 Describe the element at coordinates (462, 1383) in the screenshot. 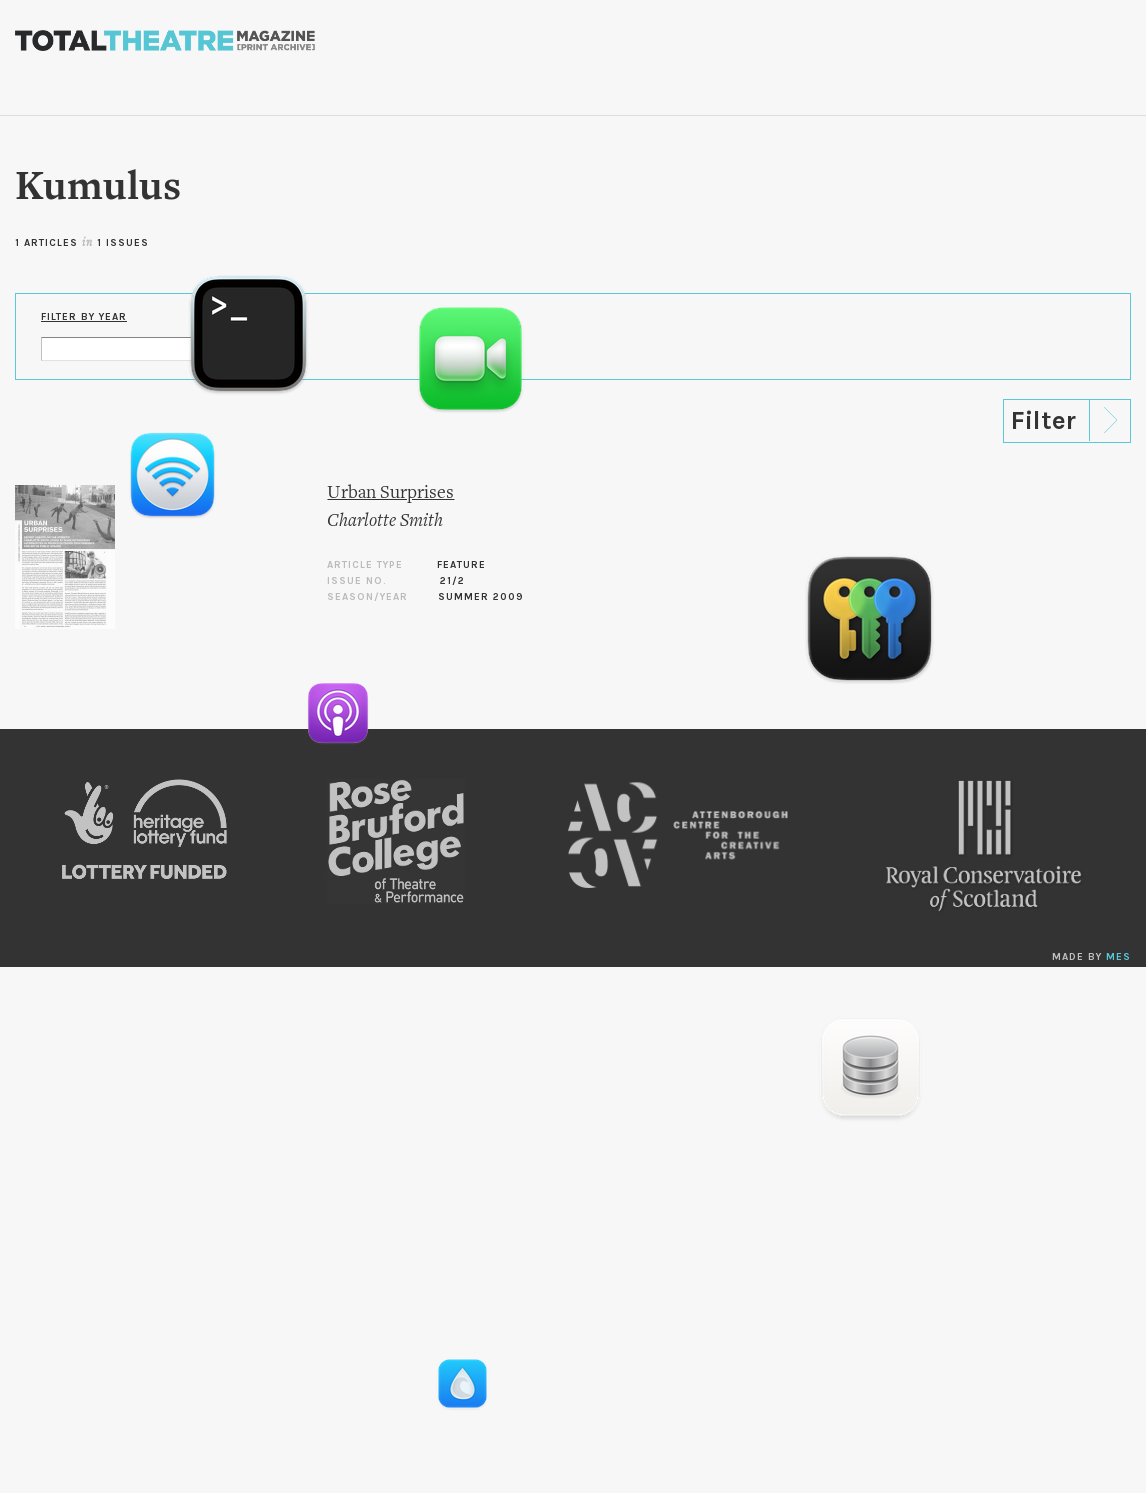

I see `open deluge torrent client` at that location.